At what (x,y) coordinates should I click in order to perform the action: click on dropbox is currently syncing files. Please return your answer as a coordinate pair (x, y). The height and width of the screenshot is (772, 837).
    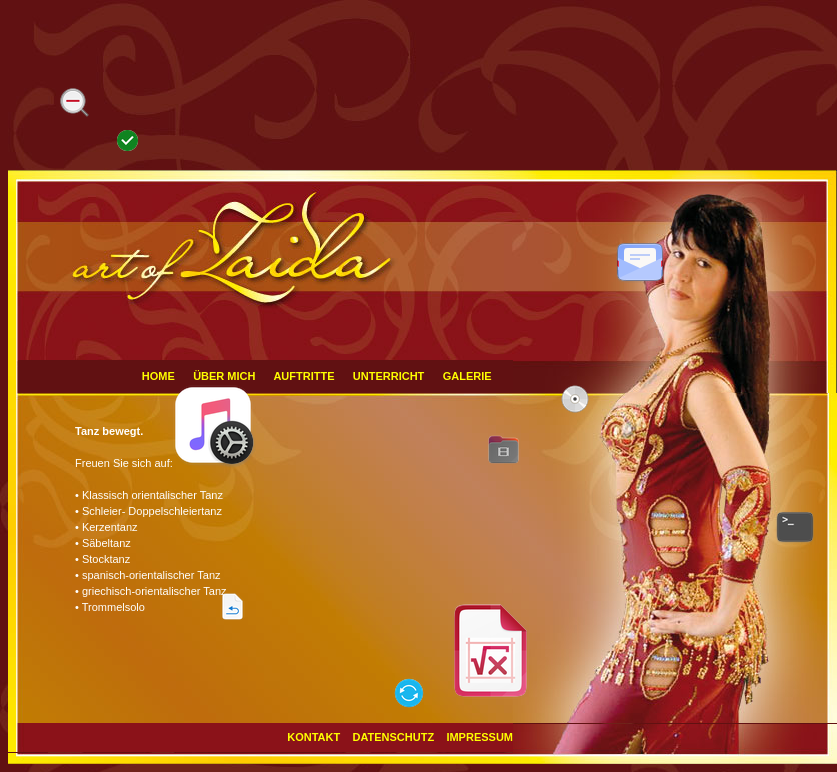
    Looking at the image, I should click on (409, 693).